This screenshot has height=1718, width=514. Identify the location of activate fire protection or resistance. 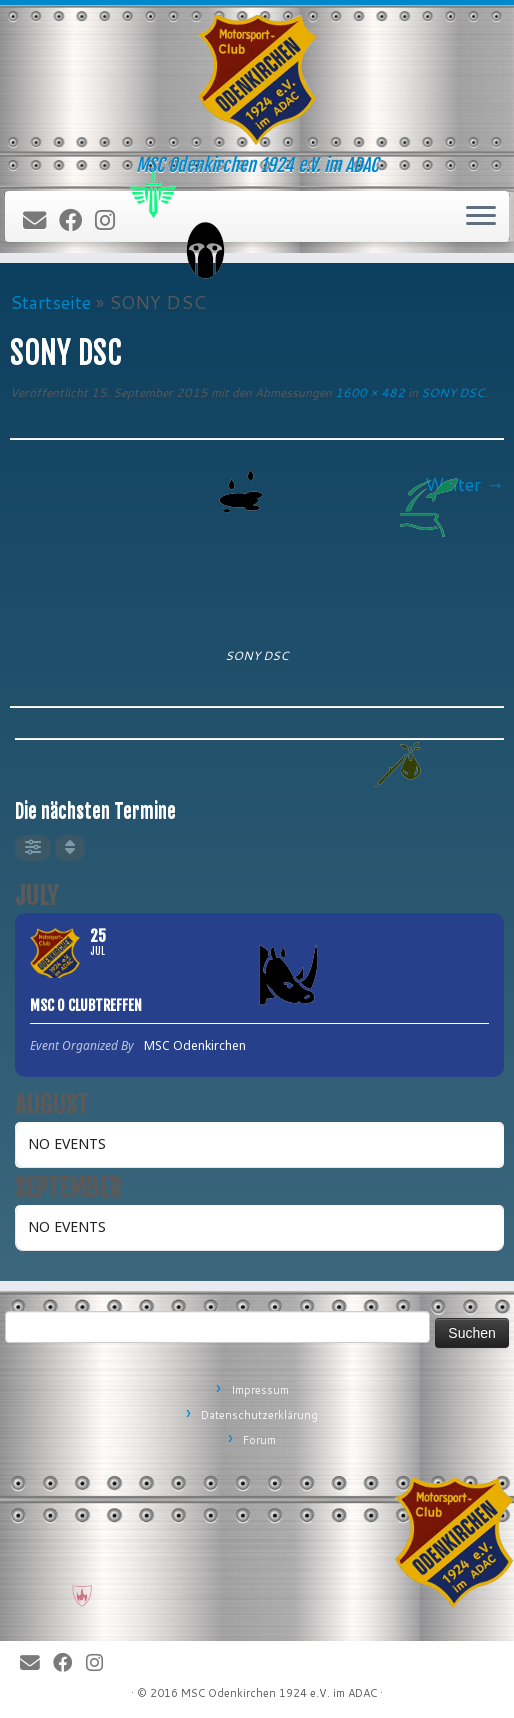
(82, 1596).